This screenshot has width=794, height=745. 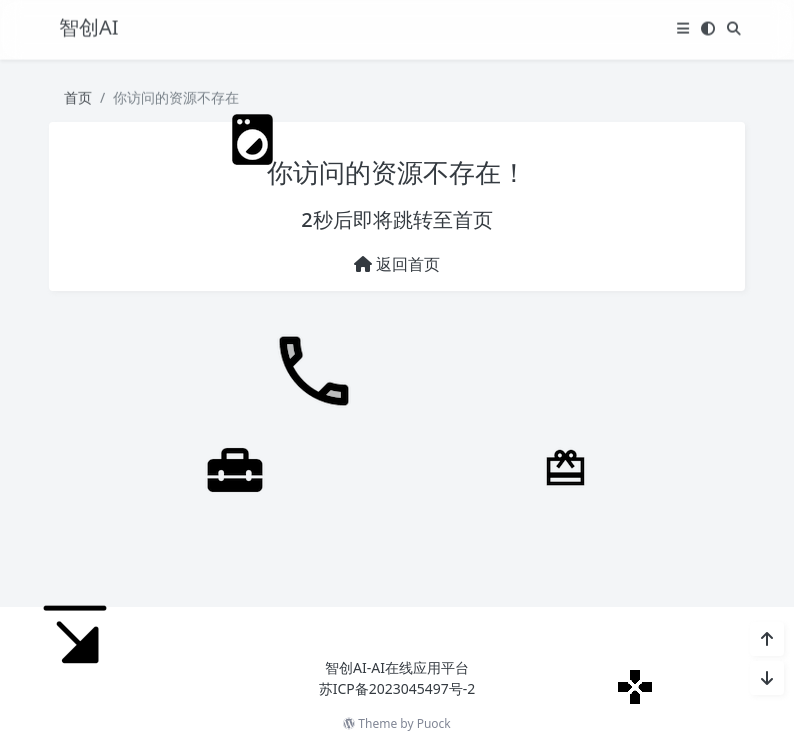 I want to click on move item to bottom-right corner, so click(x=75, y=637).